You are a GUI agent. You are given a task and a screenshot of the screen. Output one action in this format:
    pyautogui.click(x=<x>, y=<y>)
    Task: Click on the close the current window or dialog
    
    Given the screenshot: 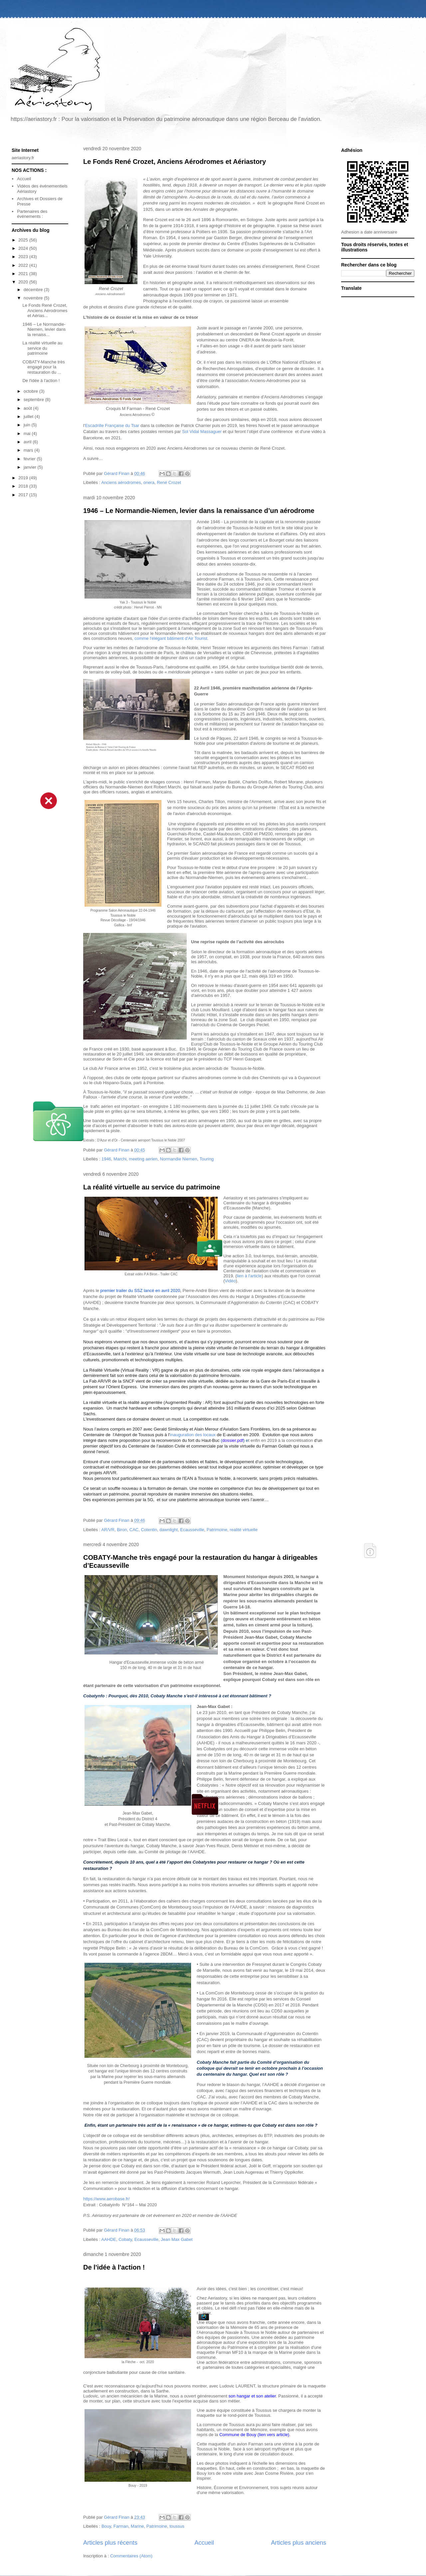 What is the action you would take?
    pyautogui.click(x=49, y=801)
    